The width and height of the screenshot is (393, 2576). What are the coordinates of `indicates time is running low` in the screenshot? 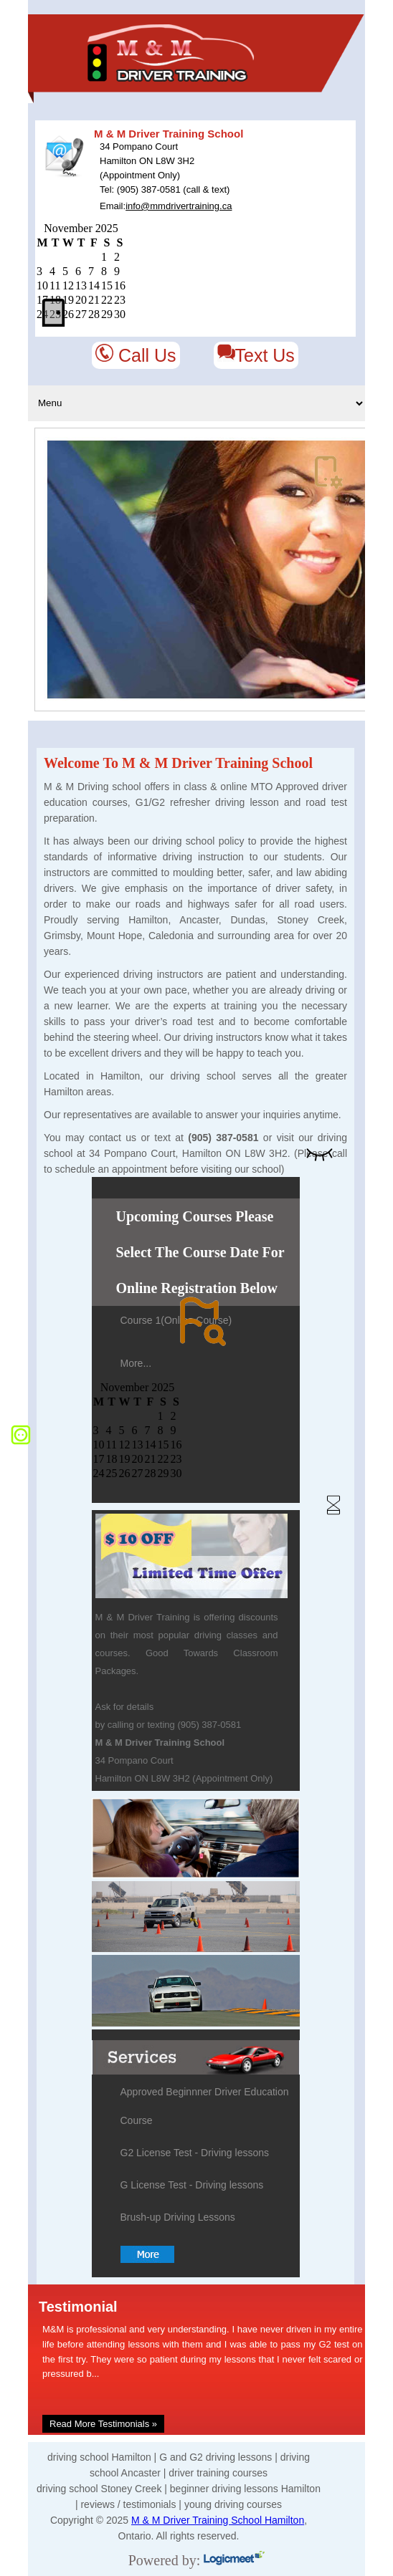 It's located at (333, 1505).